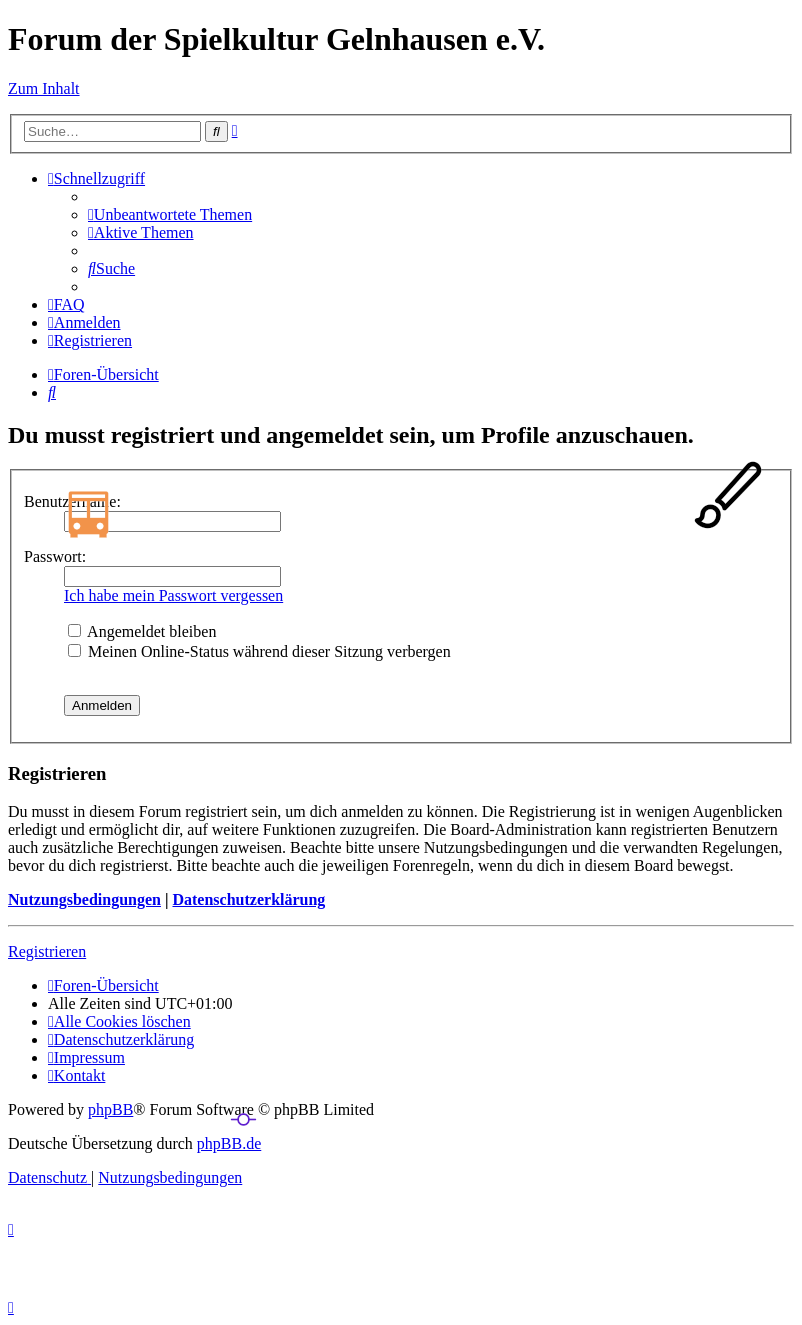  I want to click on view public transit options, so click(88, 514).